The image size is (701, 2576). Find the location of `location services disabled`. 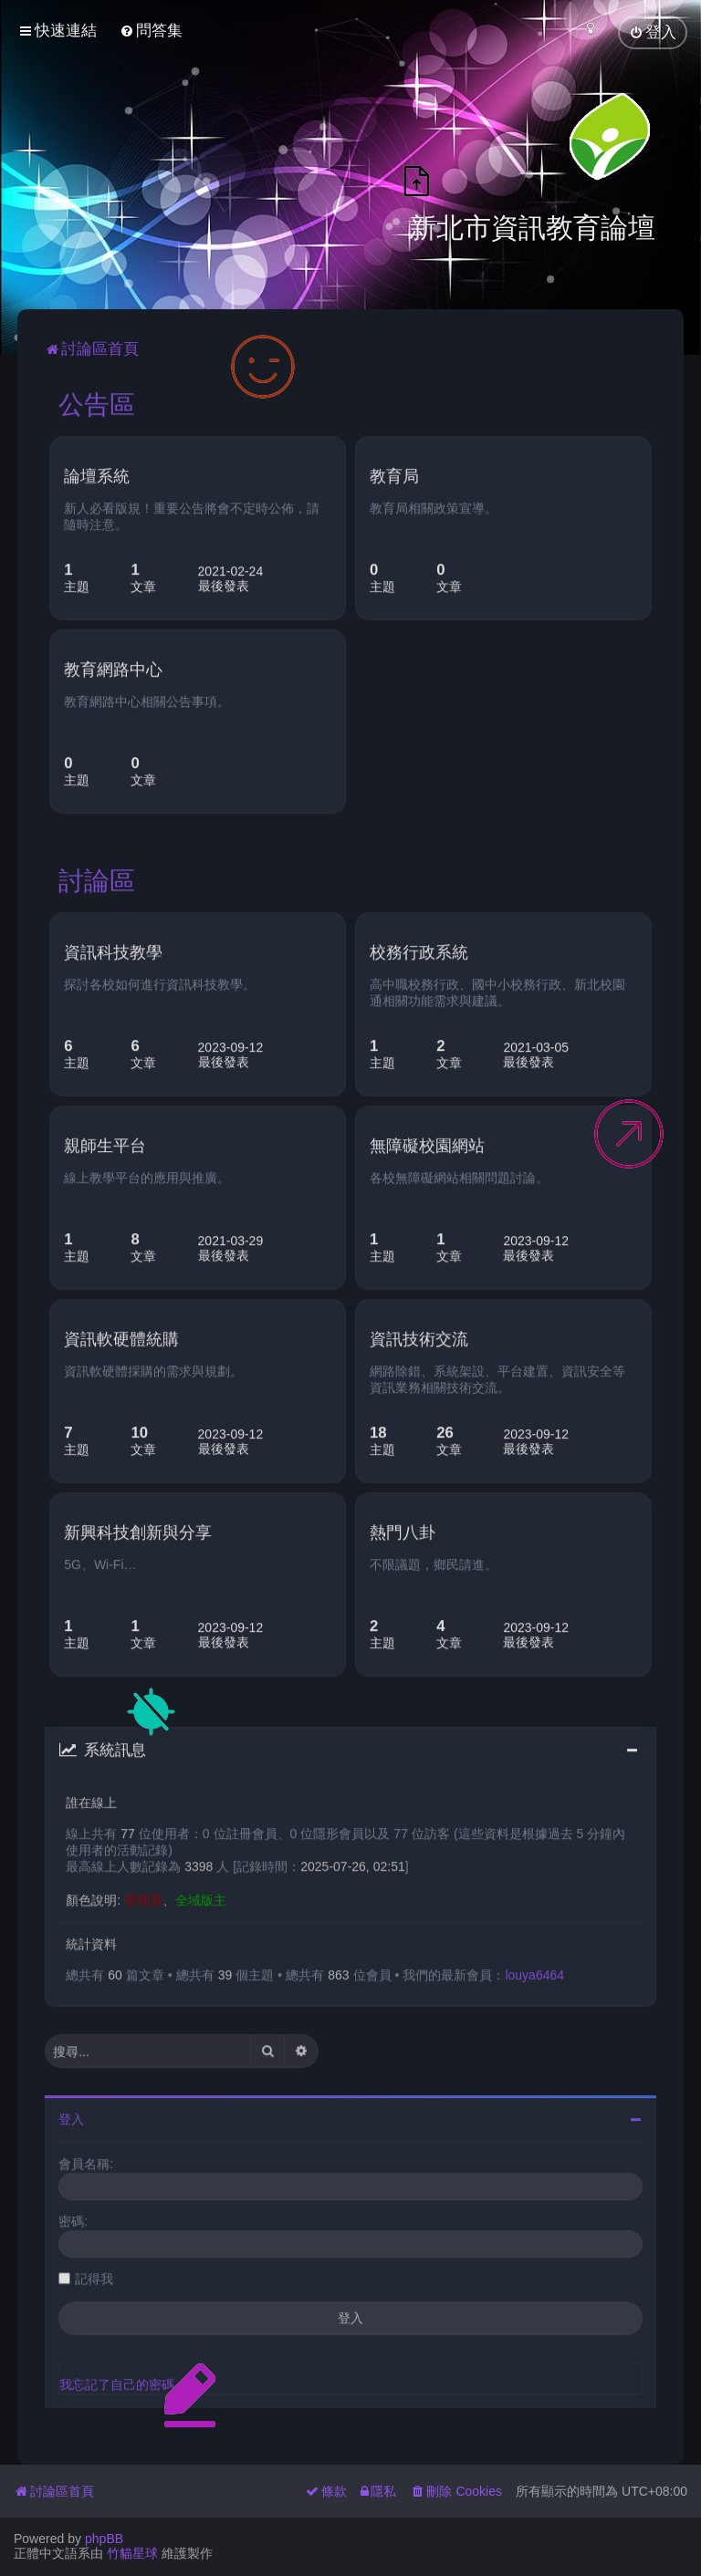

location services disabled is located at coordinates (151, 1711).